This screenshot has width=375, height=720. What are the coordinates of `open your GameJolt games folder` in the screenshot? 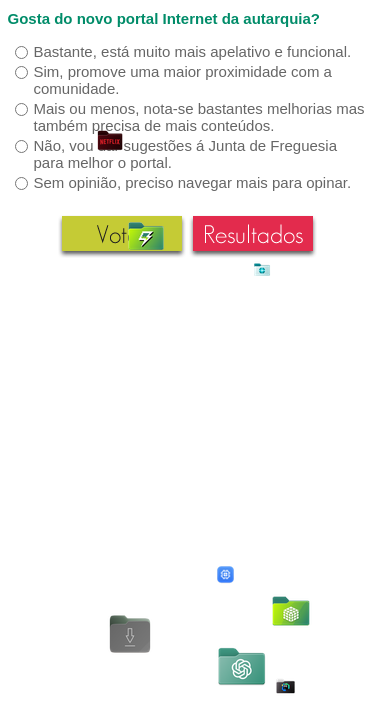 It's located at (146, 237).